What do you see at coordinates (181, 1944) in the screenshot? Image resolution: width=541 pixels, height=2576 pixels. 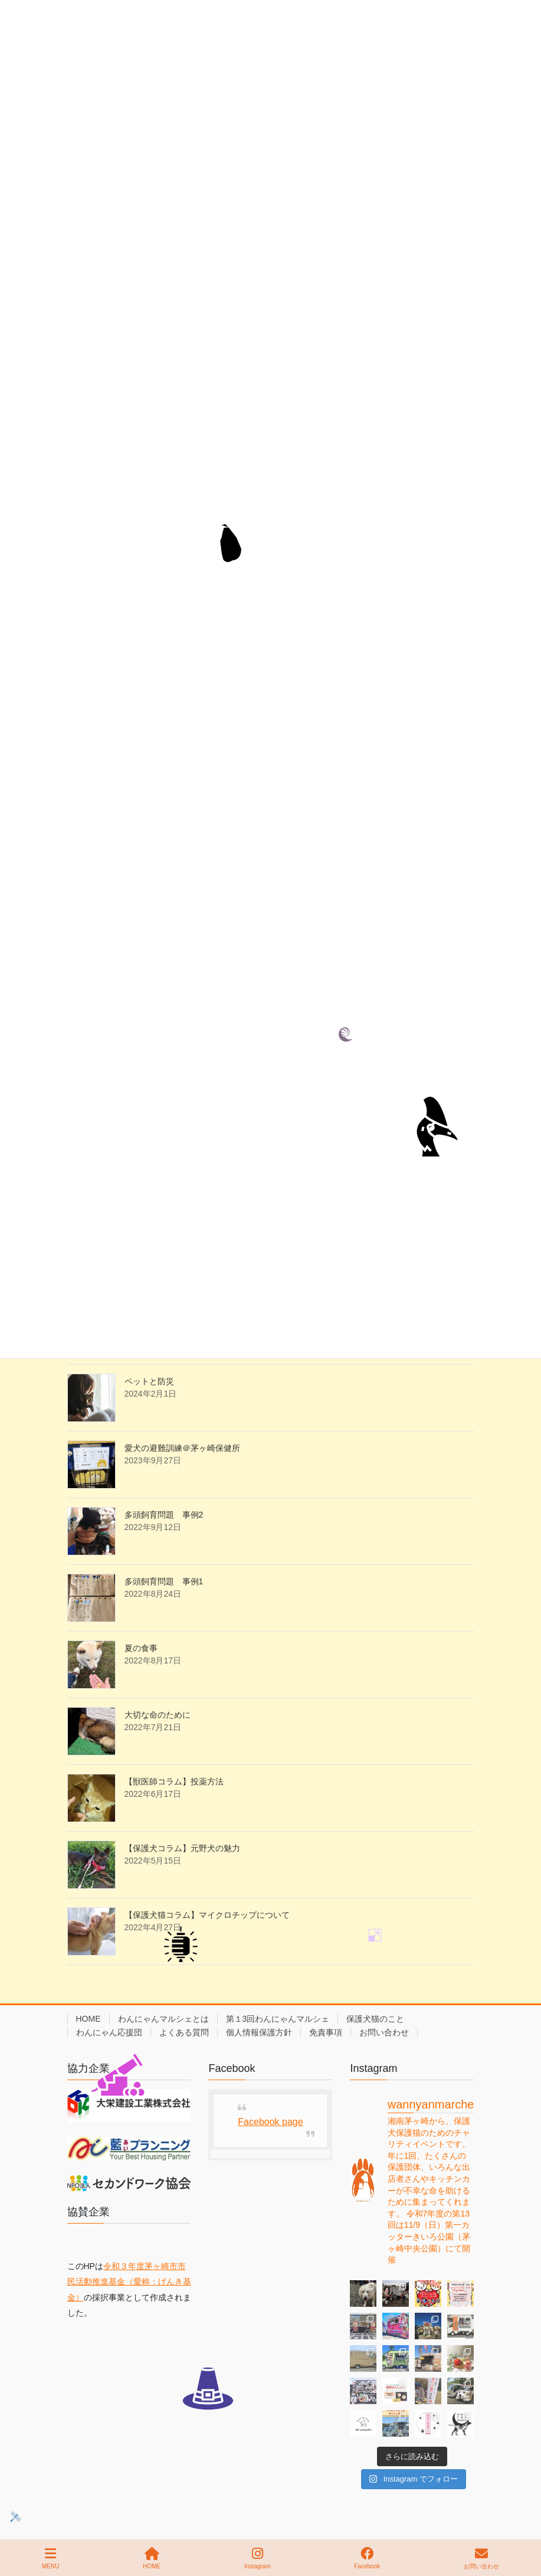 I see `access asian or lunar new year themed content` at bounding box center [181, 1944].